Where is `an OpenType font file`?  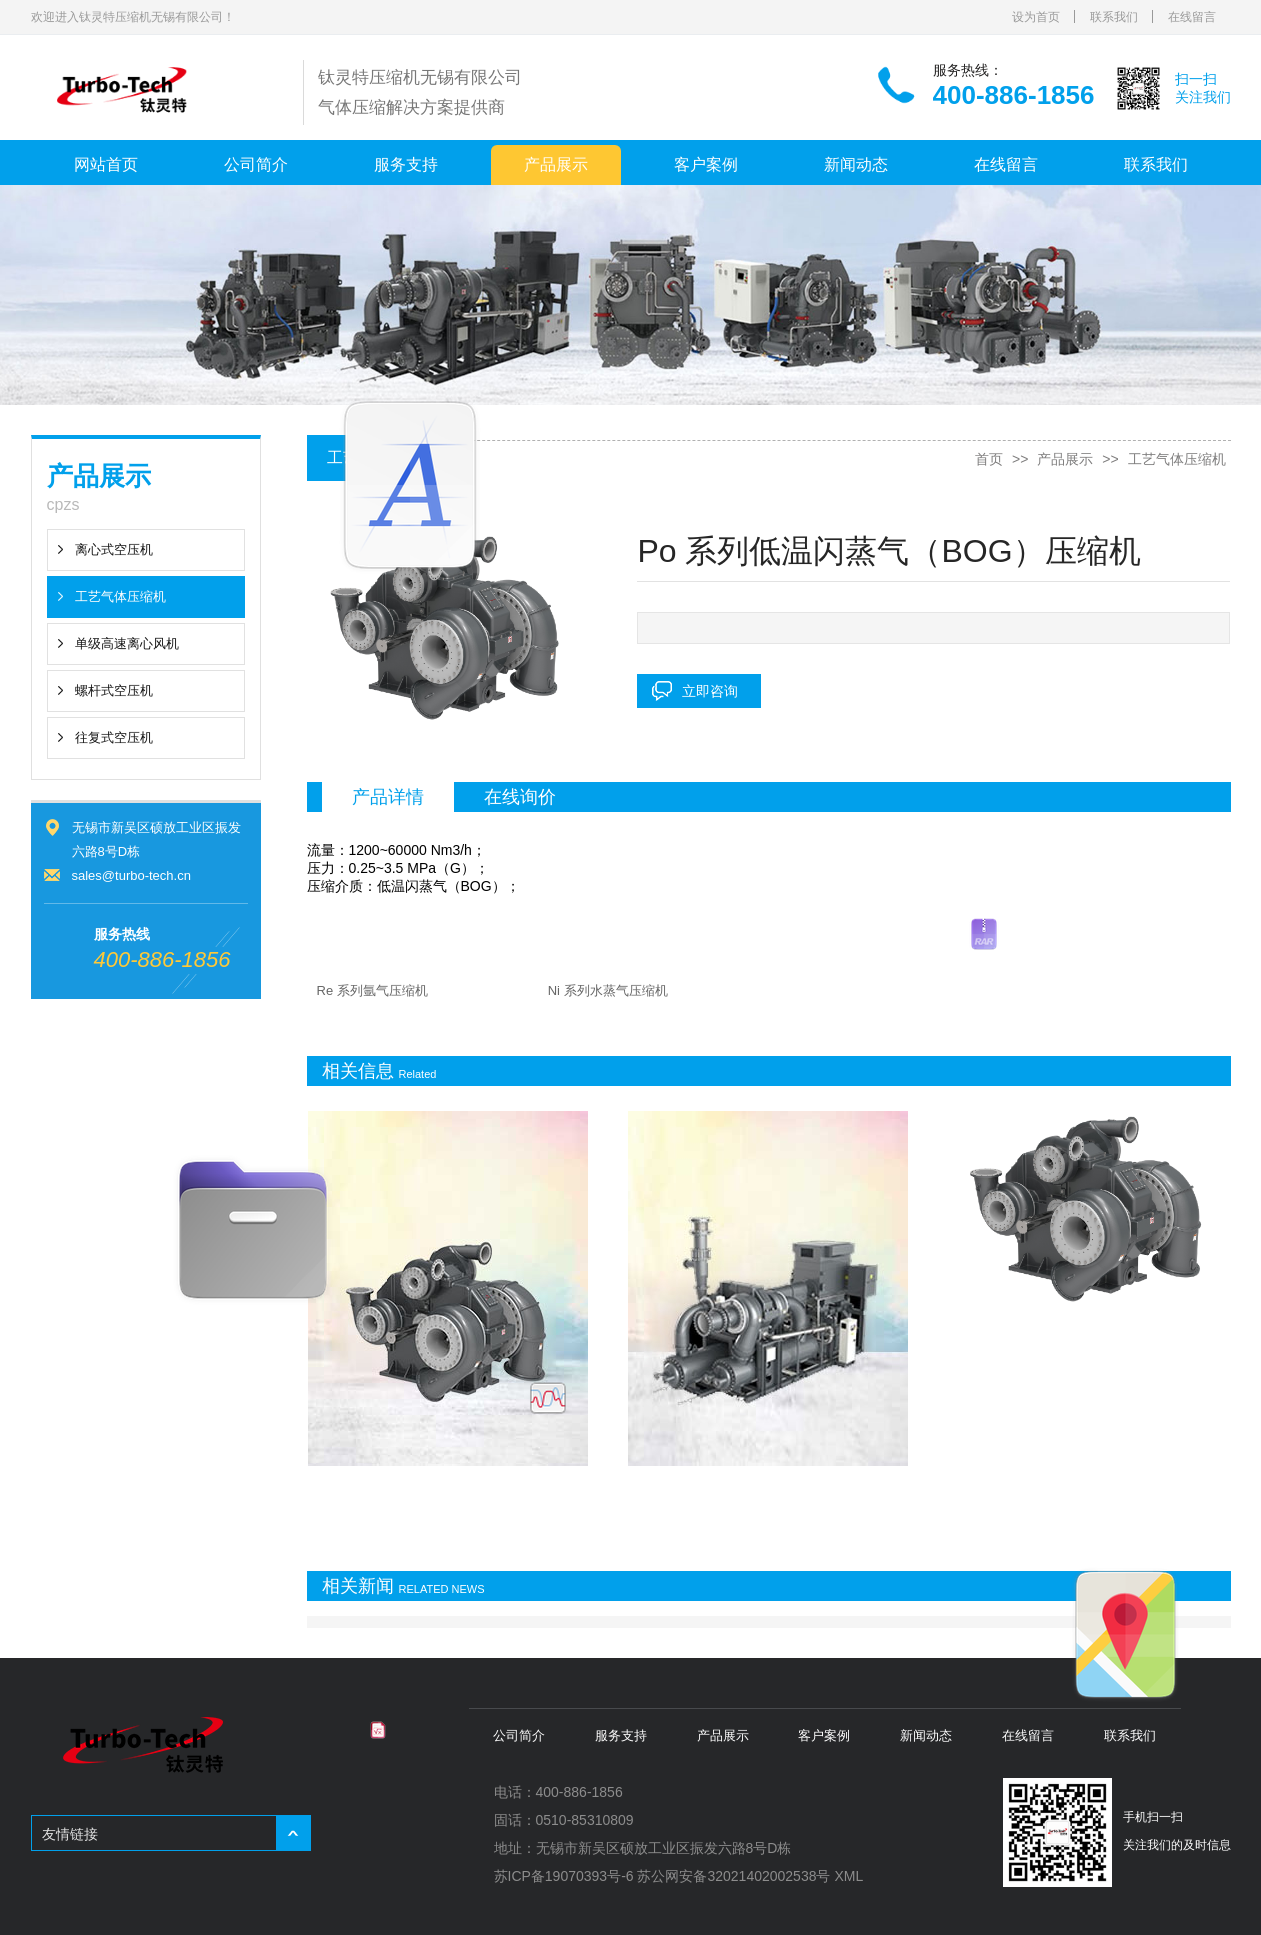
an OpenType font file is located at coordinates (410, 485).